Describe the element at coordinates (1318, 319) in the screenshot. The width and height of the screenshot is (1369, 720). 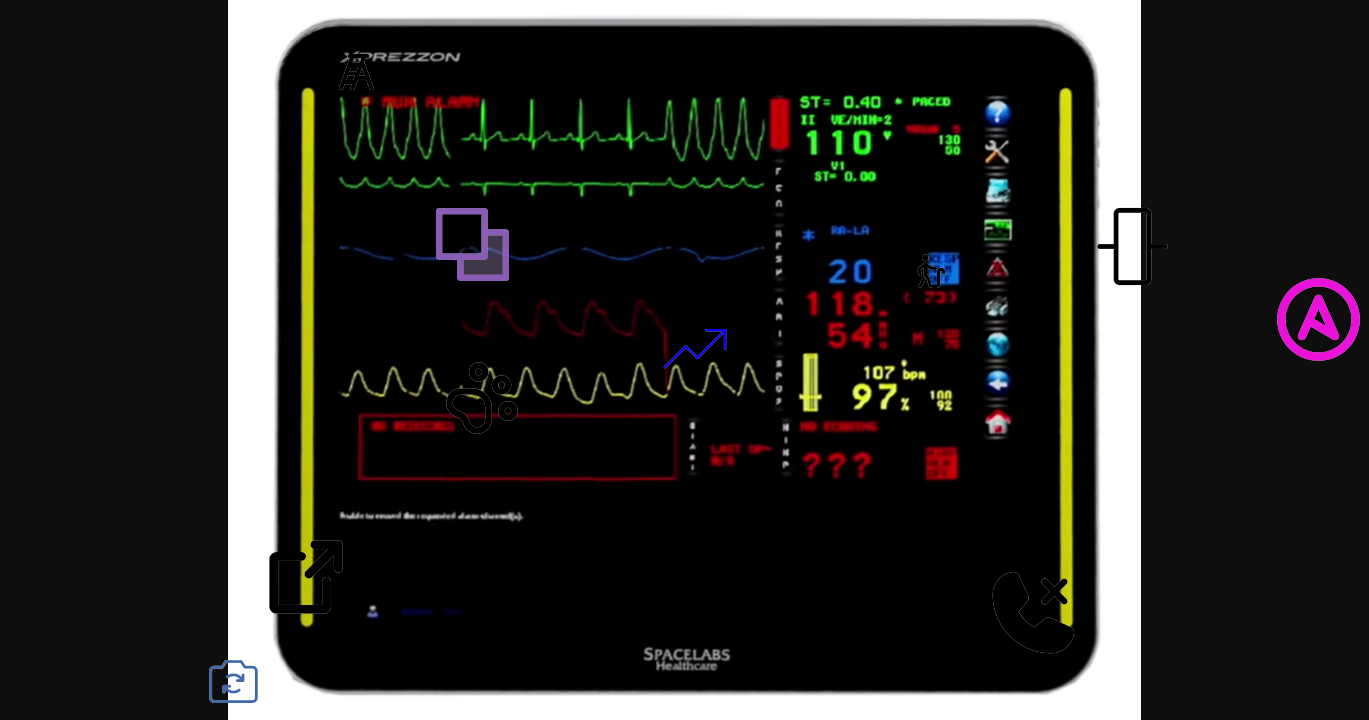
I see `ansible automation platform logo` at that location.